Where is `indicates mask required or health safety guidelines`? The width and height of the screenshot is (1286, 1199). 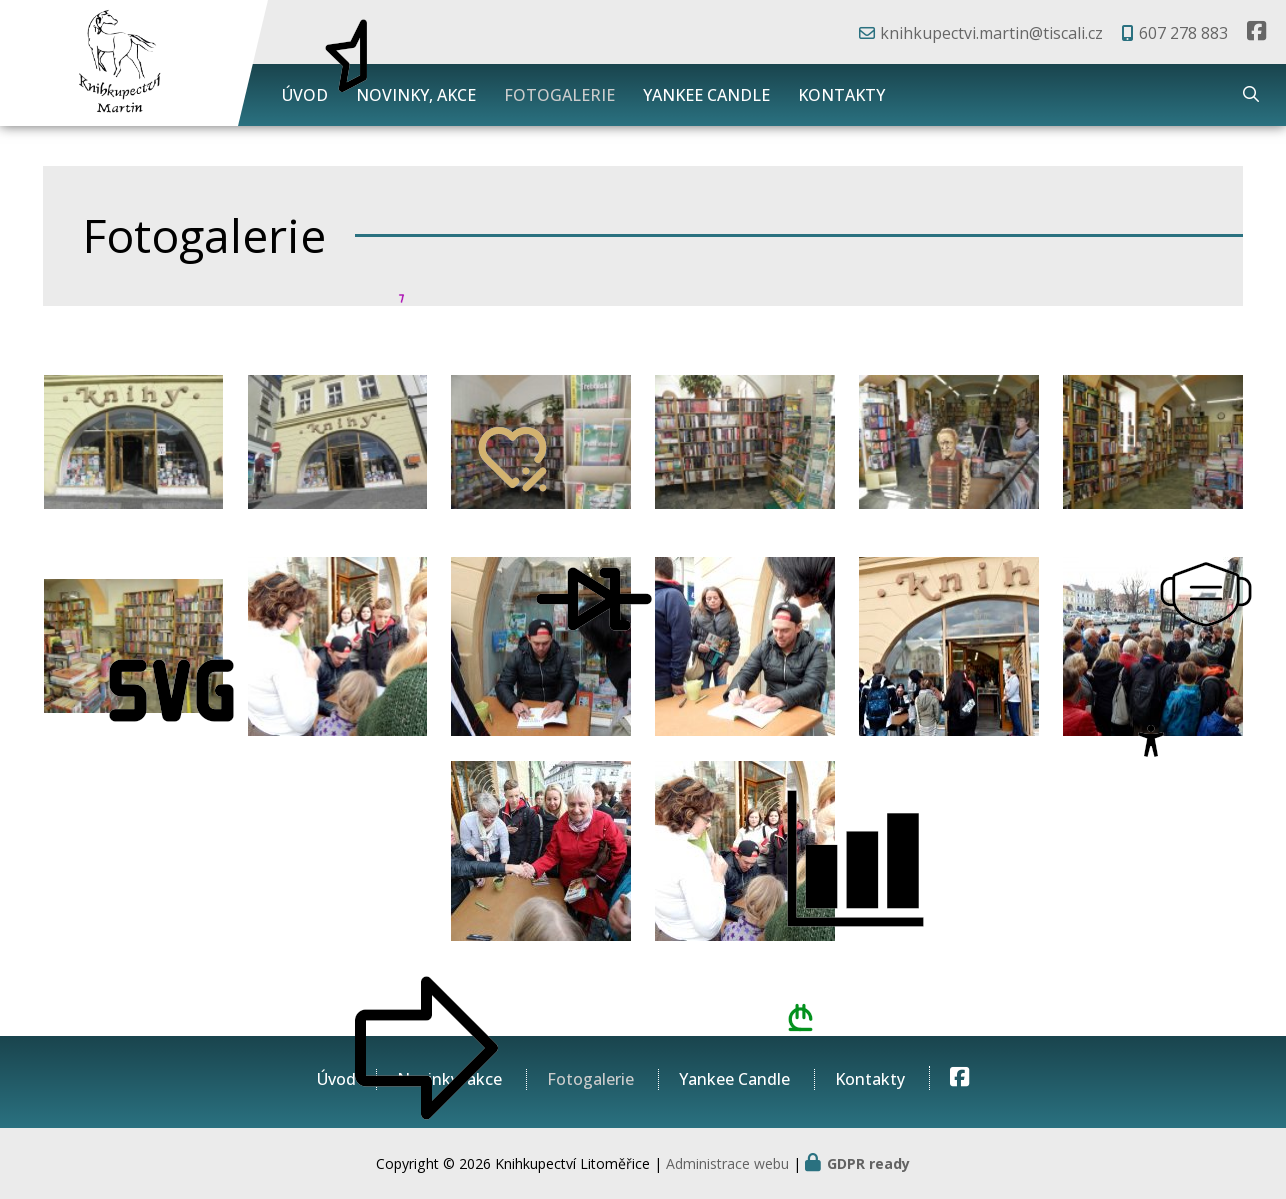 indicates mask required or health safety guidelines is located at coordinates (1206, 596).